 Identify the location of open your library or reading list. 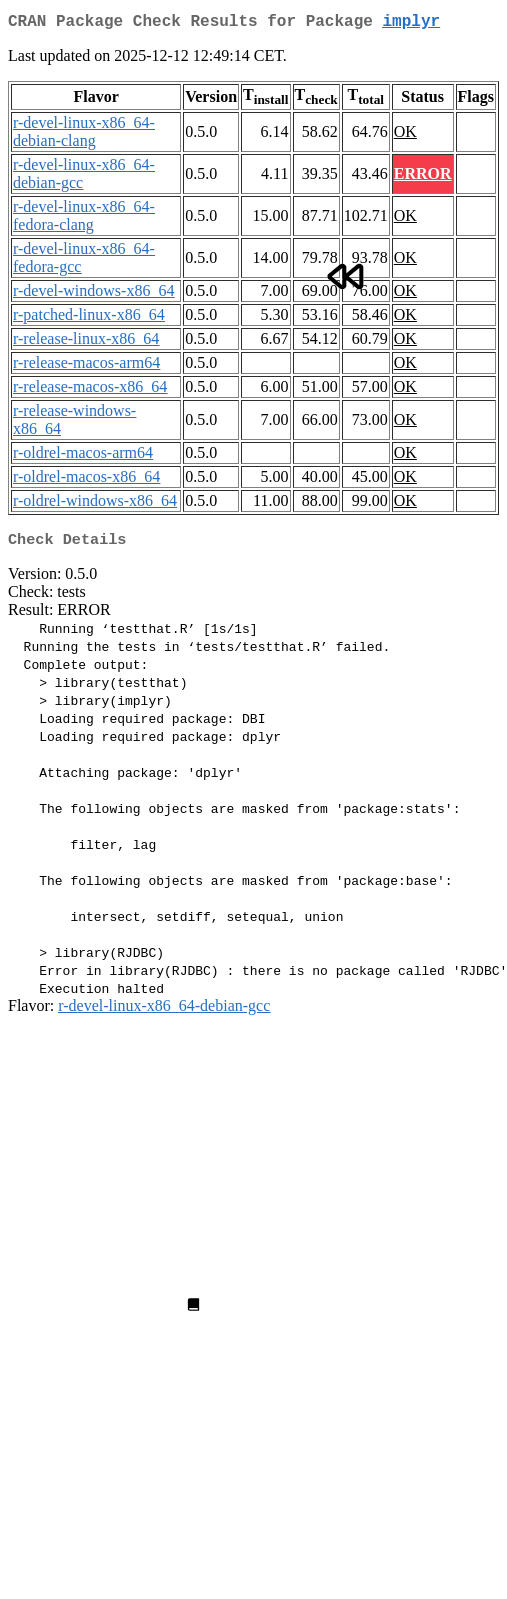
(193, 1304).